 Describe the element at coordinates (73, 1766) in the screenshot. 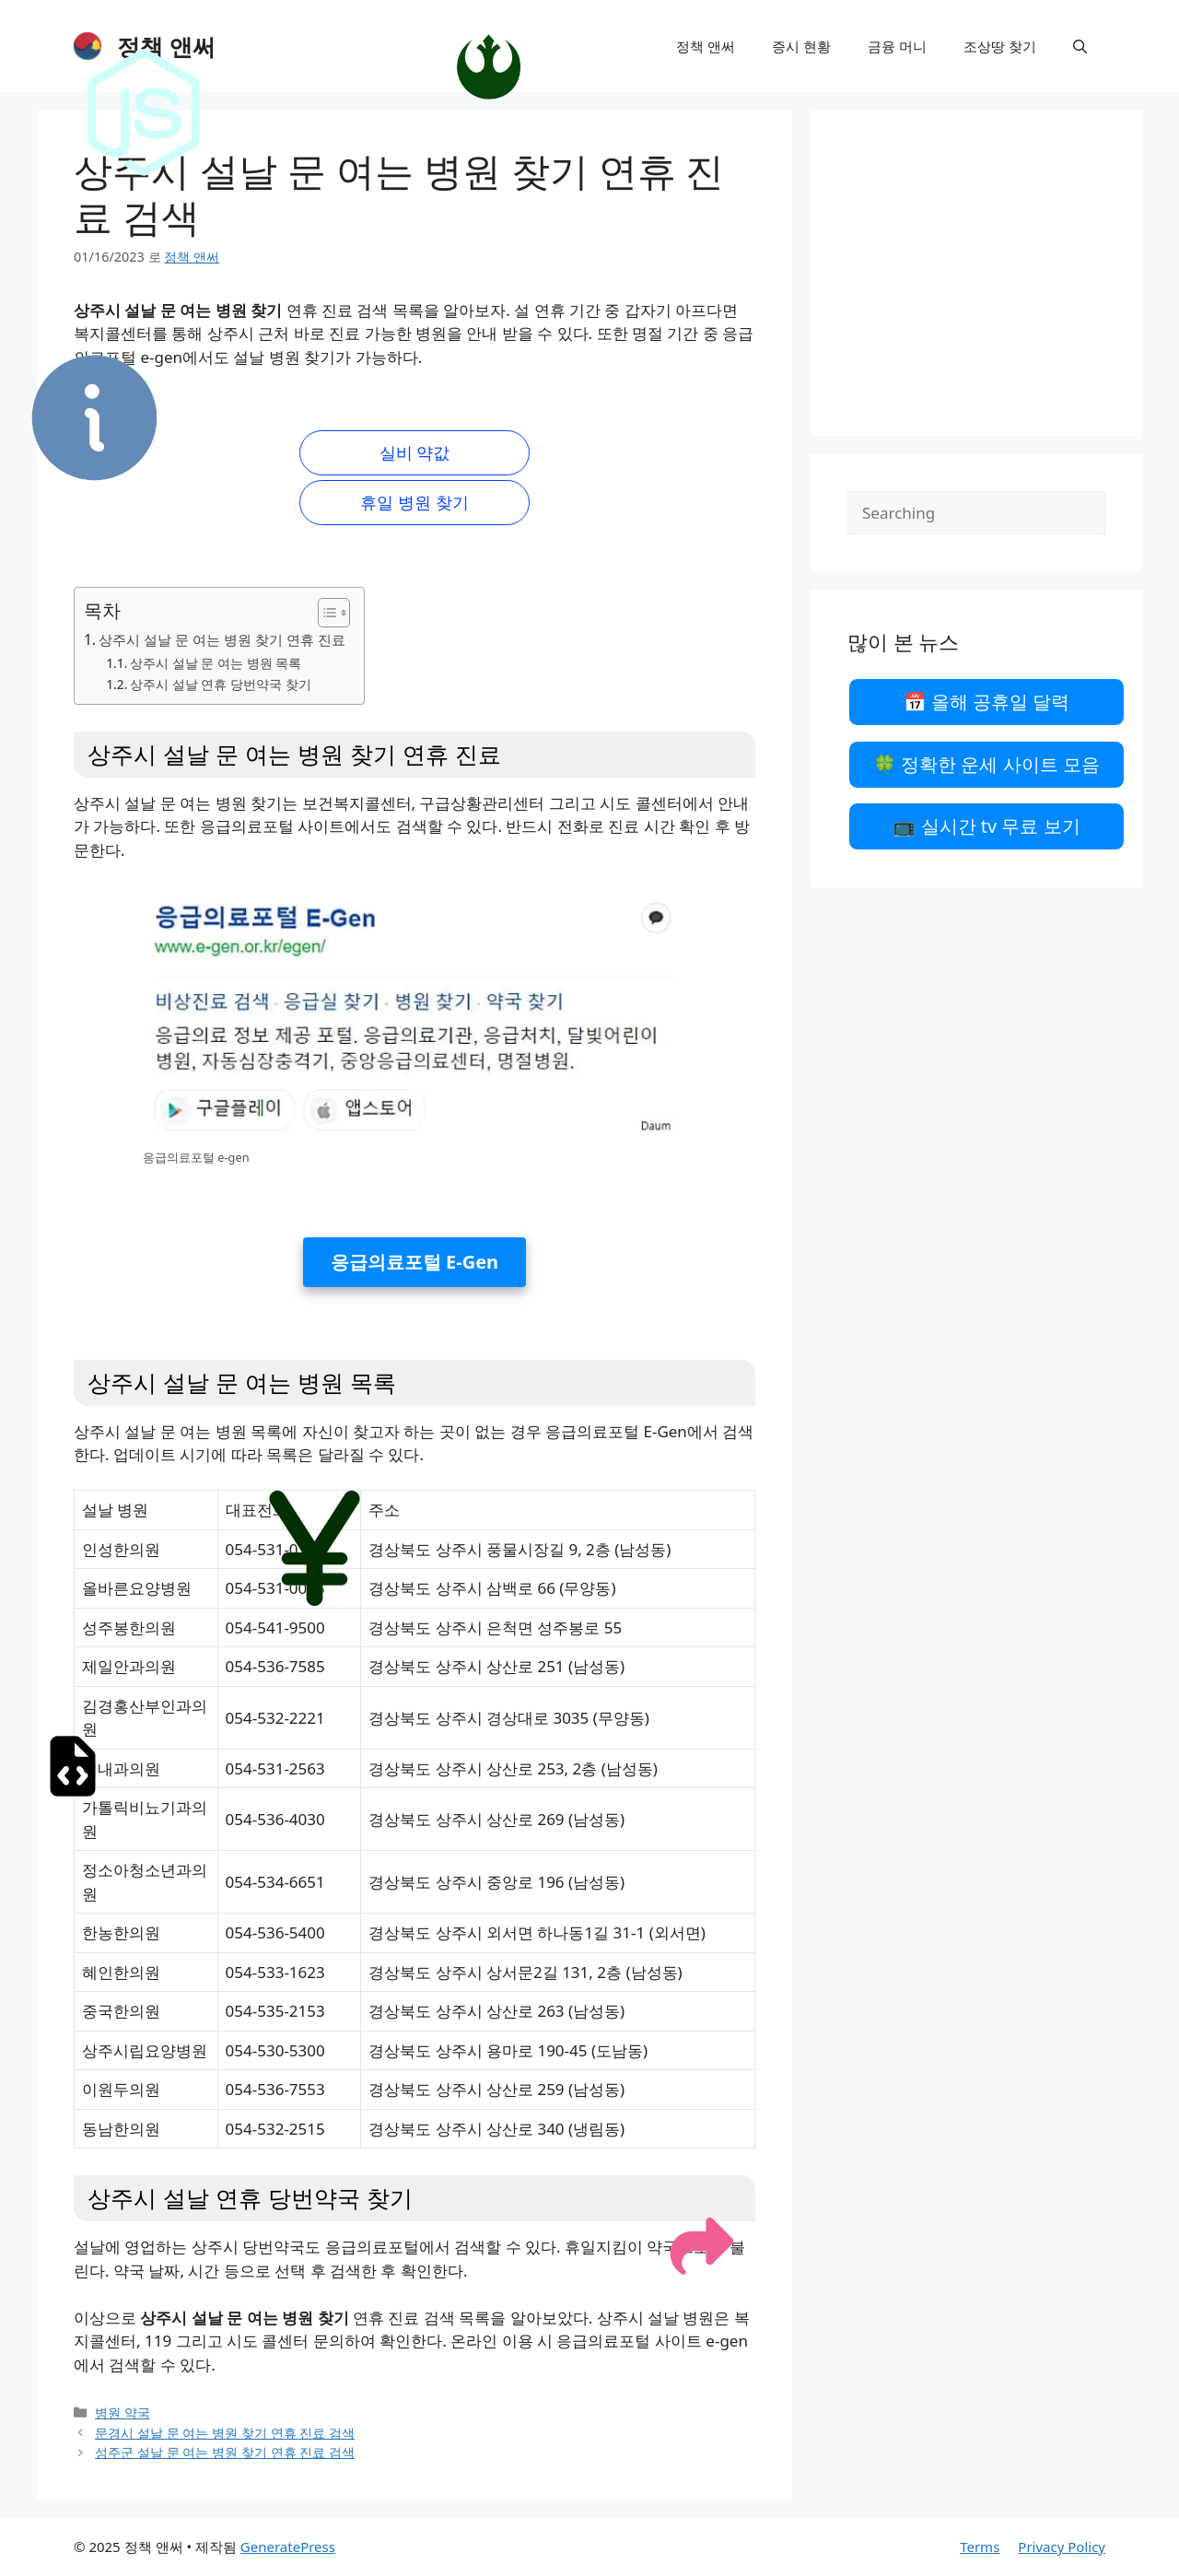

I see `view source code file` at that location.